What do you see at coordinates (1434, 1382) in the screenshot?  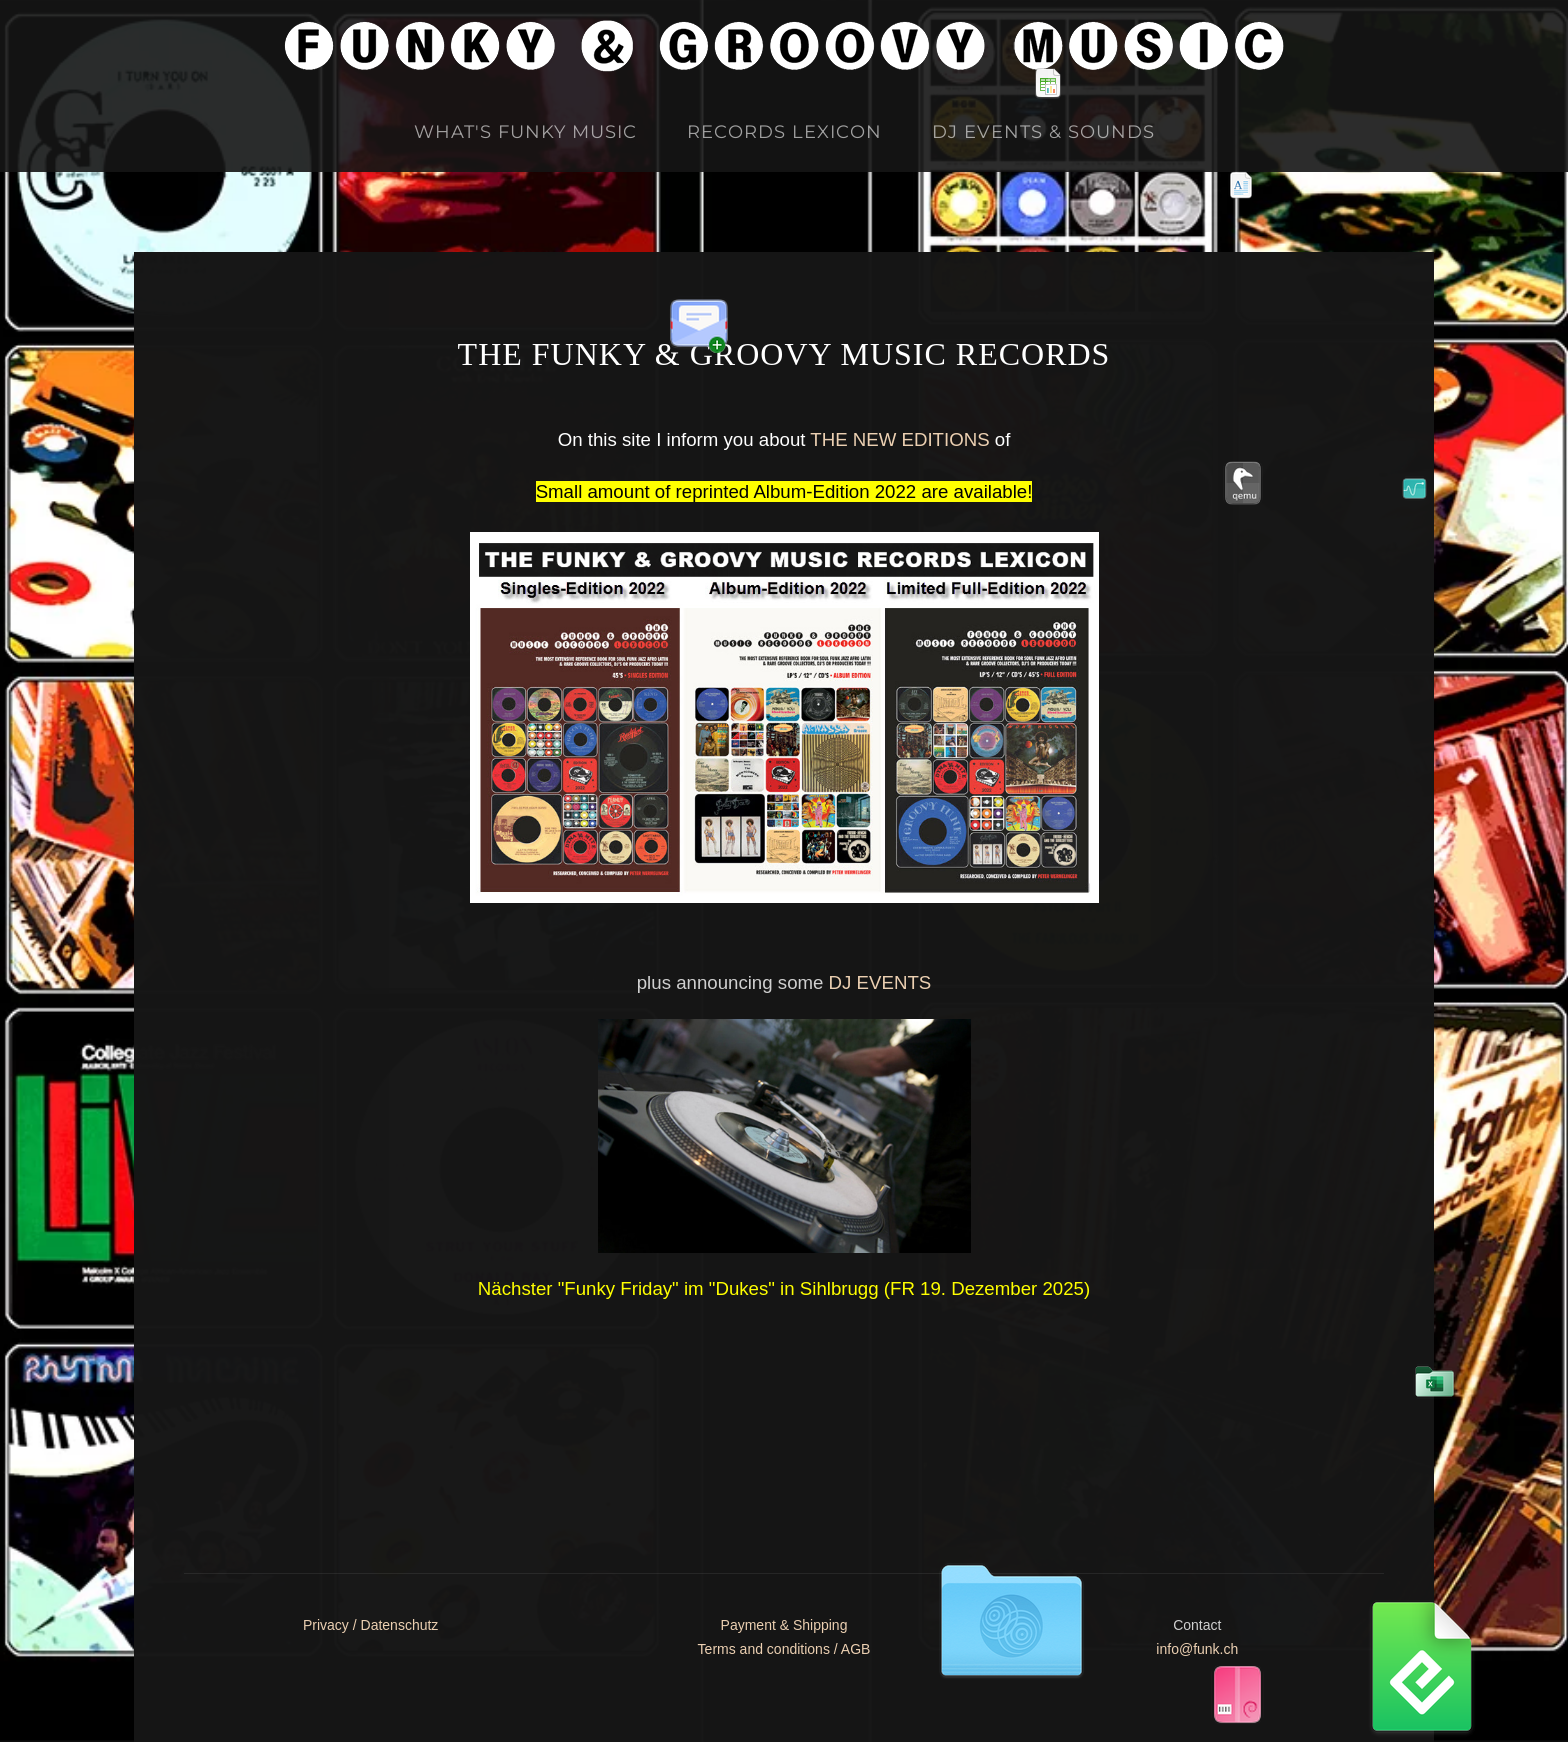 I see `open folder containing Excel spreadsheets` at bounding box center [1434, 1382].